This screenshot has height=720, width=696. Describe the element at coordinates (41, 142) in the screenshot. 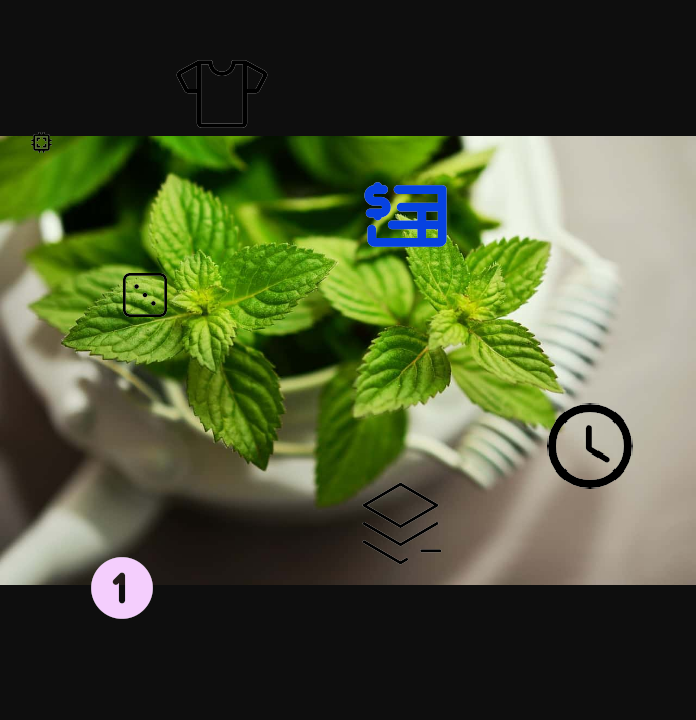

I see `view CPU or processor information` at that location.